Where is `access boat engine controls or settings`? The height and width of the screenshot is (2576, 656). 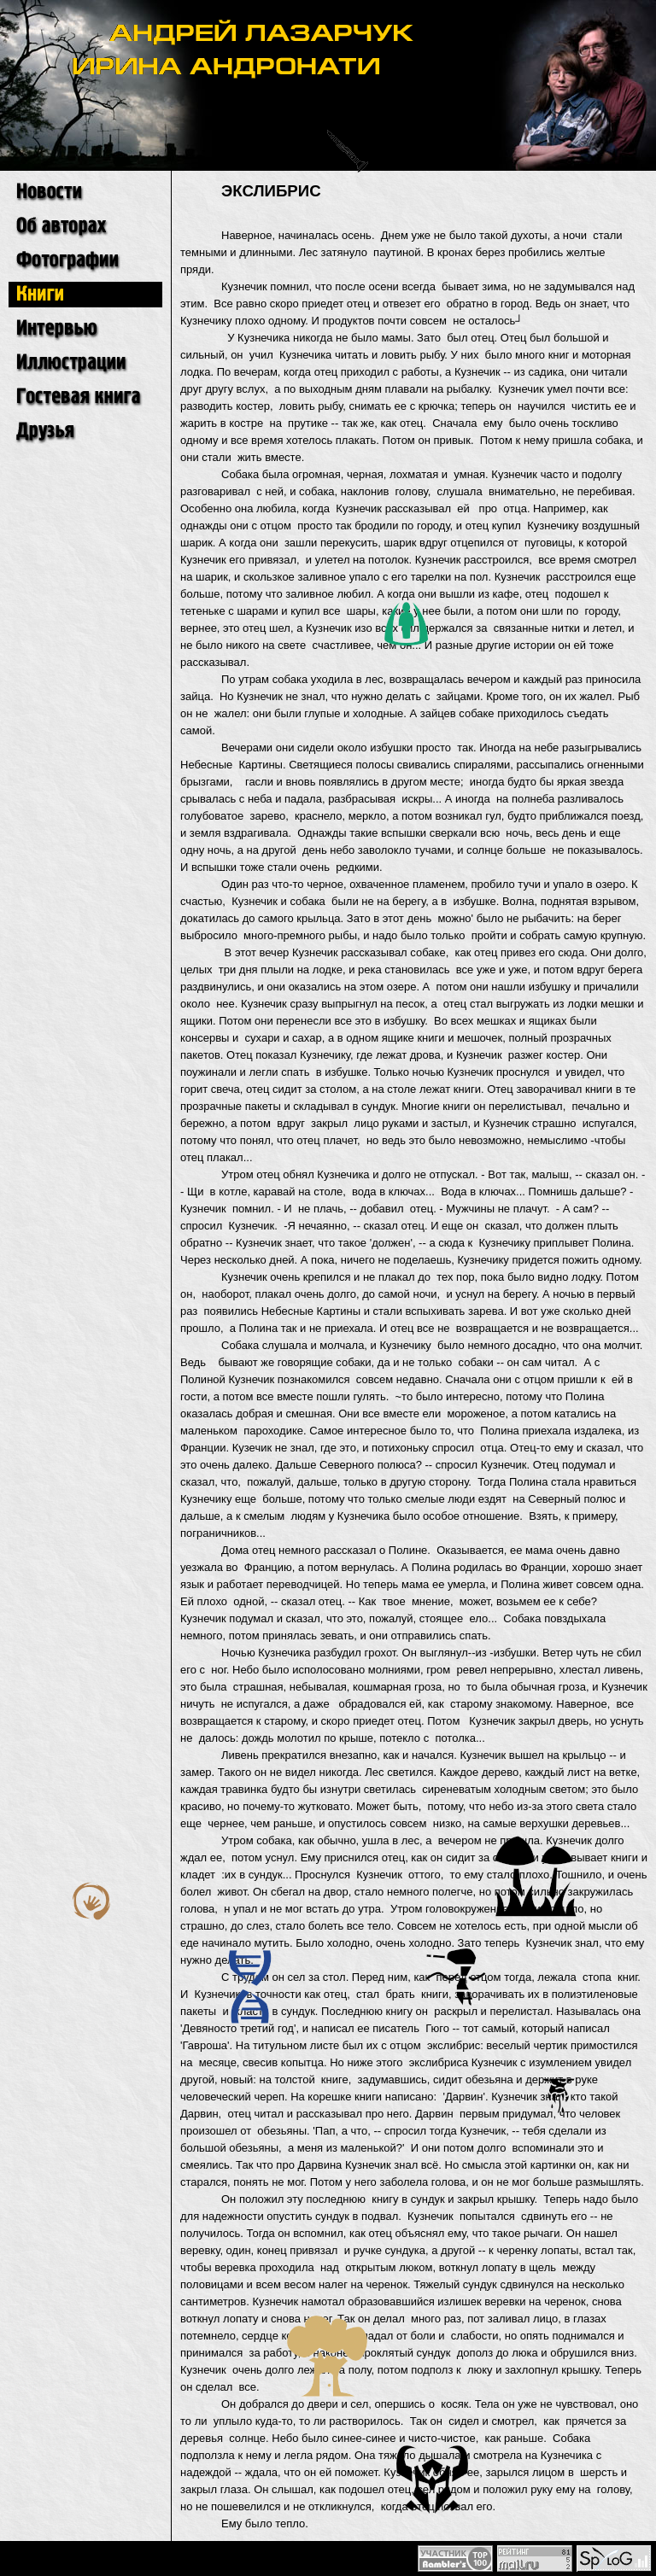 access boat engine controls or settings is located at coordinates (455, 1977).